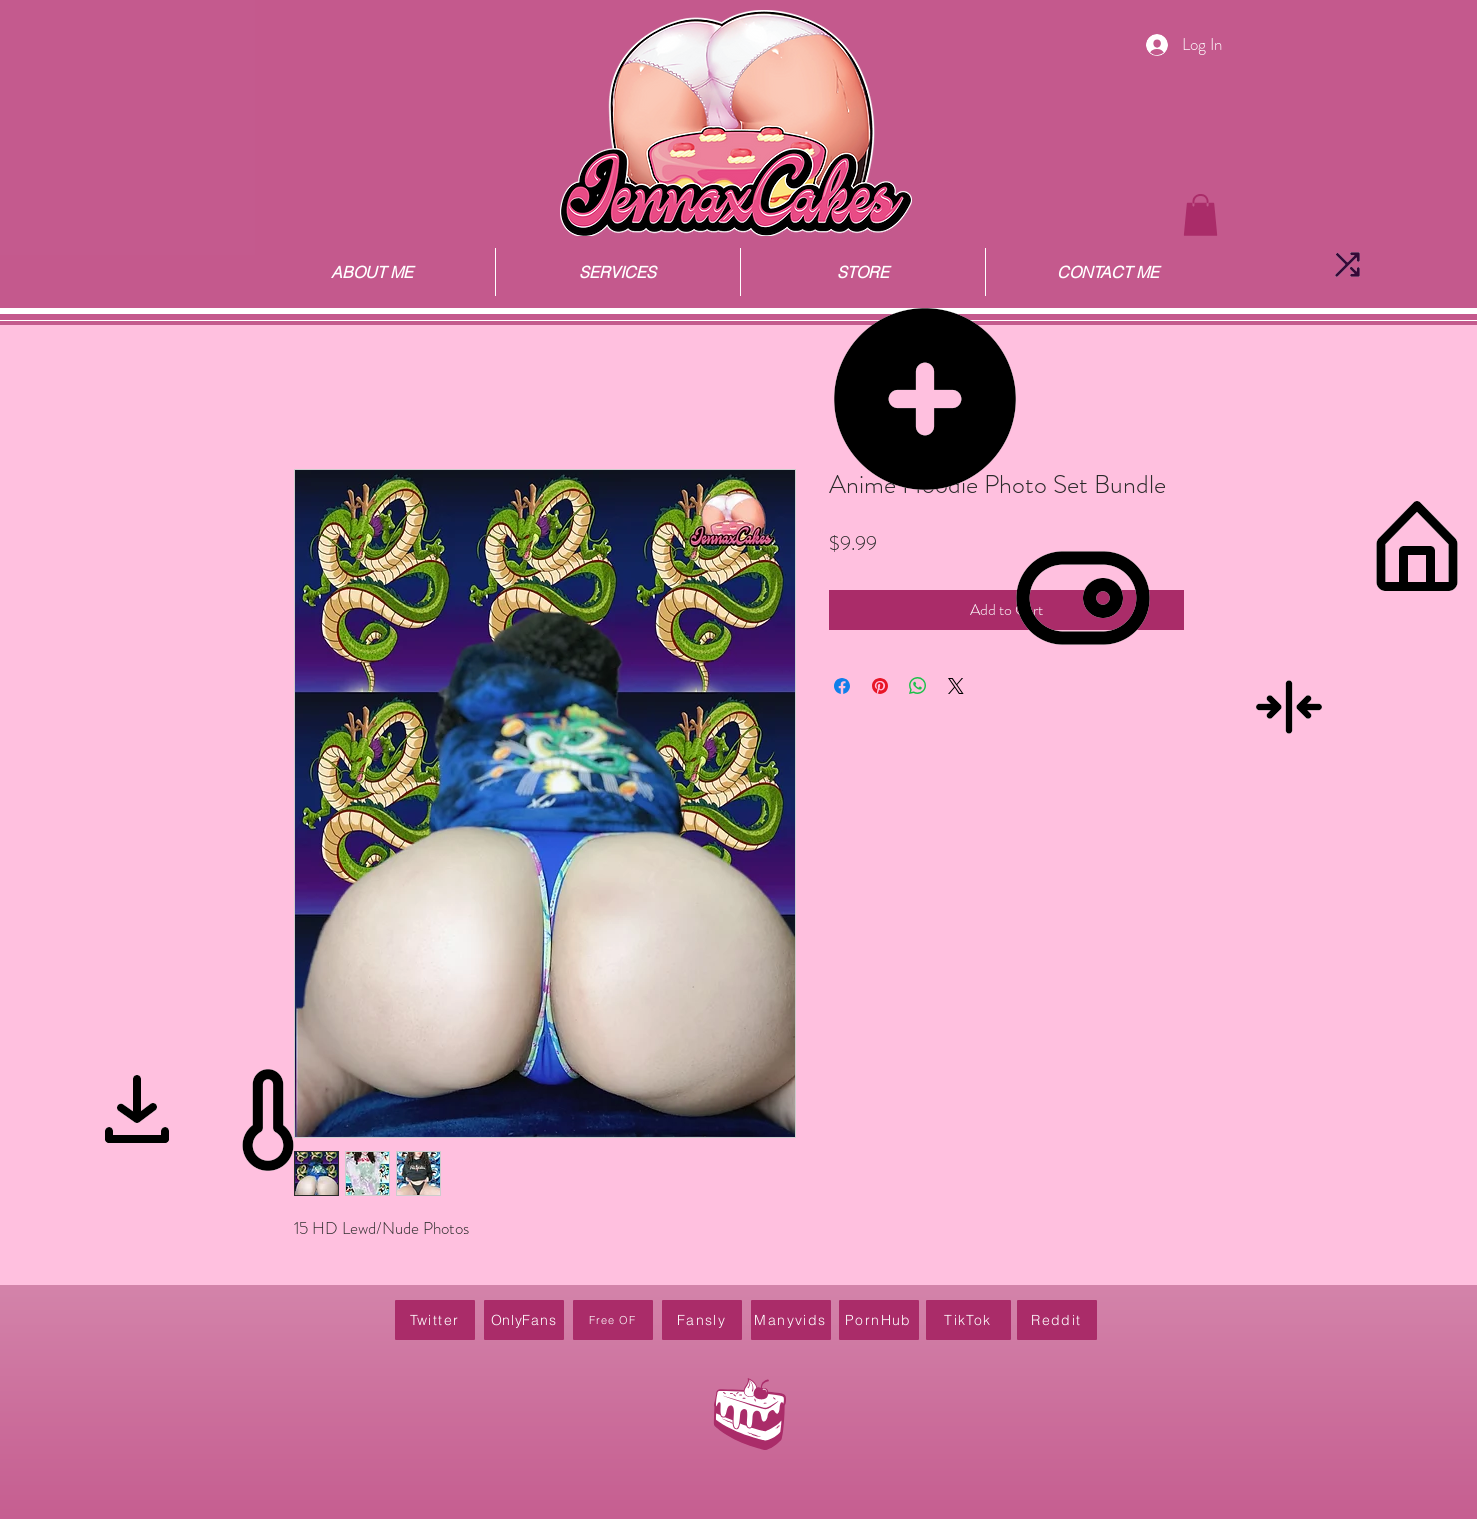  Describe the element at coordinates (1417, 546) in the screenshot. I see `navigate to home screen` at that location.